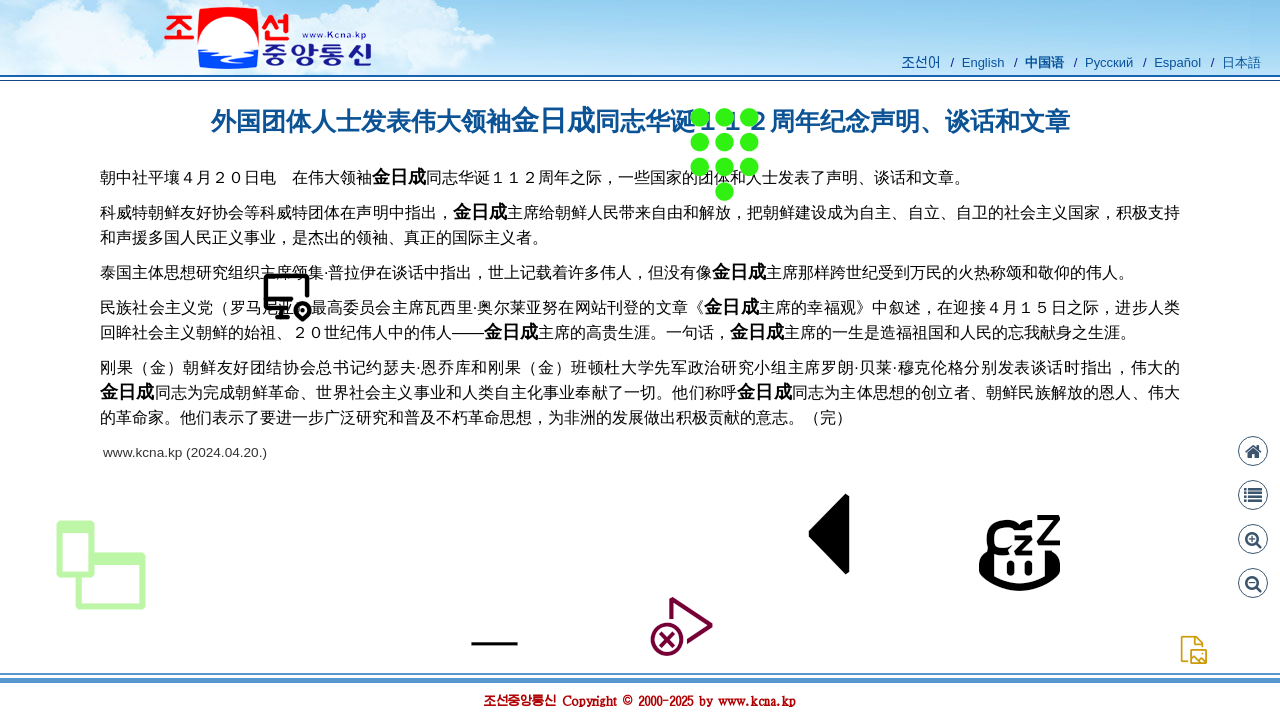 Image resolution: width=1280 pixels, height=720 pixels. I want to click on view device location on map, so click(286, 296).